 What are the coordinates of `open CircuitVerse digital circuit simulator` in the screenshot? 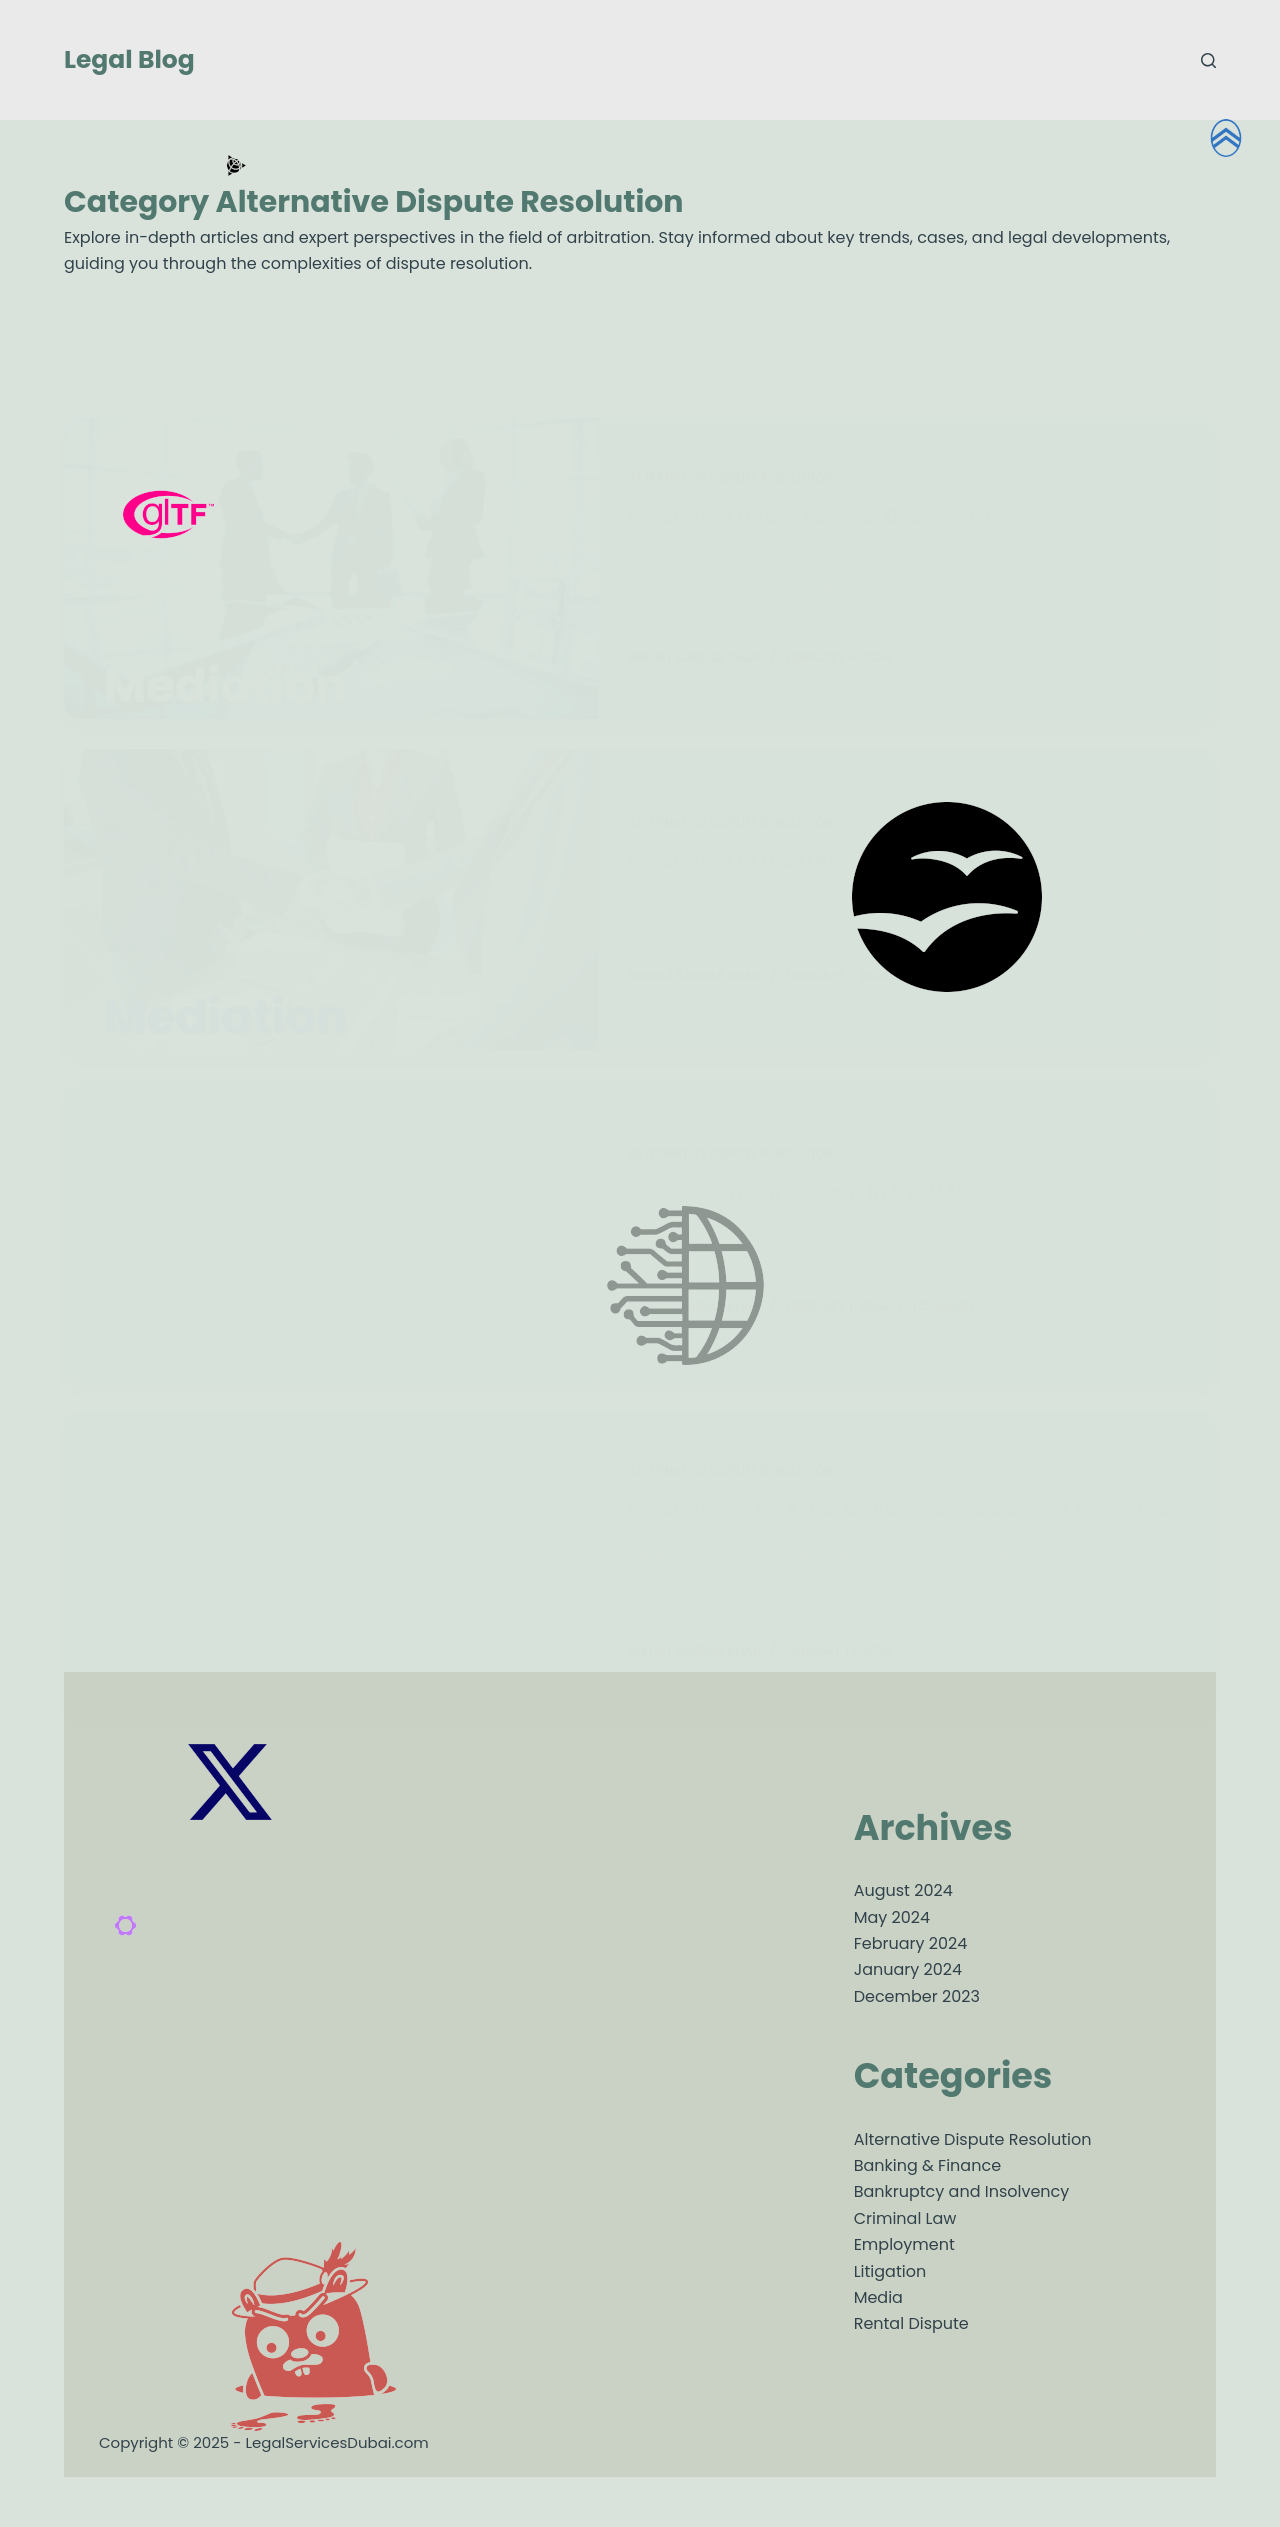 It's located at (685, 1285).